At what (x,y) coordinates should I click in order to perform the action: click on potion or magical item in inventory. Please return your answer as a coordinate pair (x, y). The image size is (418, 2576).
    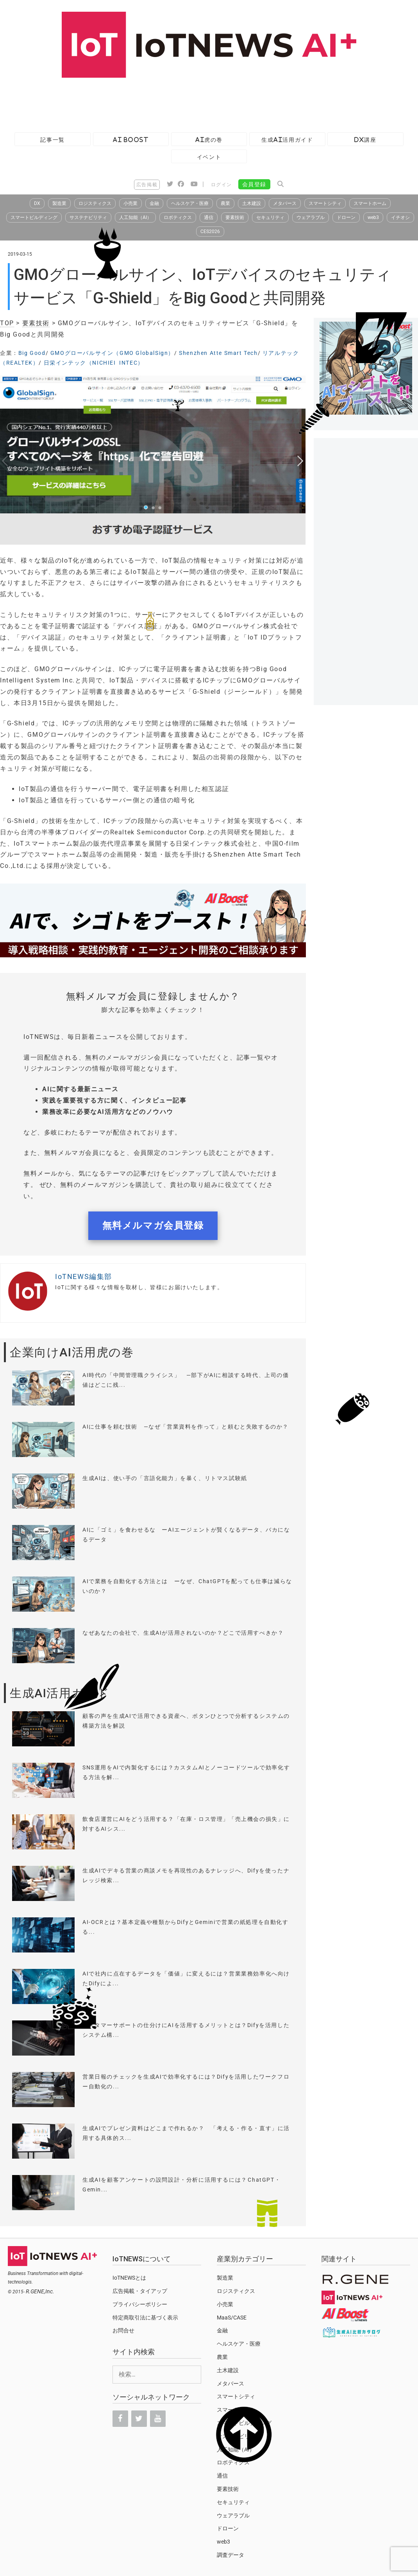
    Looking at the image, I should click on (178, 406).